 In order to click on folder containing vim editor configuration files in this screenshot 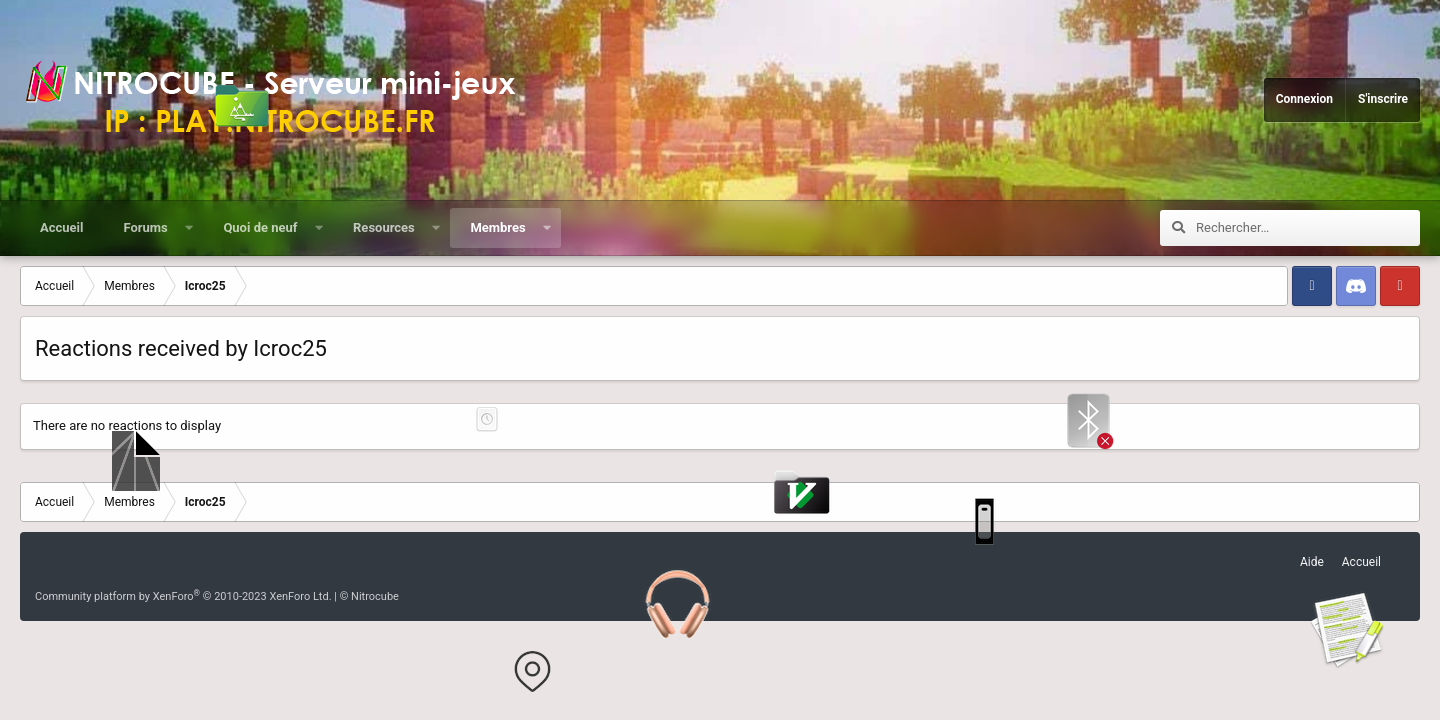, I will do `click(801, 493)`.